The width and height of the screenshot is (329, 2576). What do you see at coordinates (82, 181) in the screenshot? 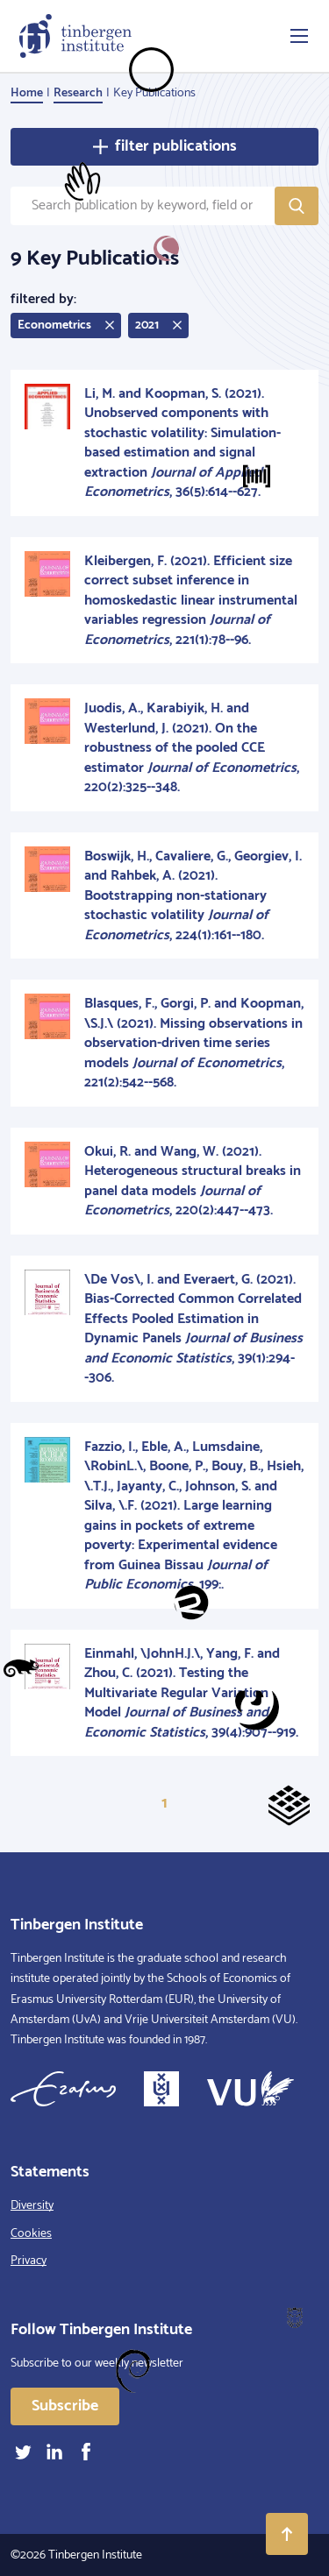
I see `open the Hey email app` at bounding box center [82, 181].